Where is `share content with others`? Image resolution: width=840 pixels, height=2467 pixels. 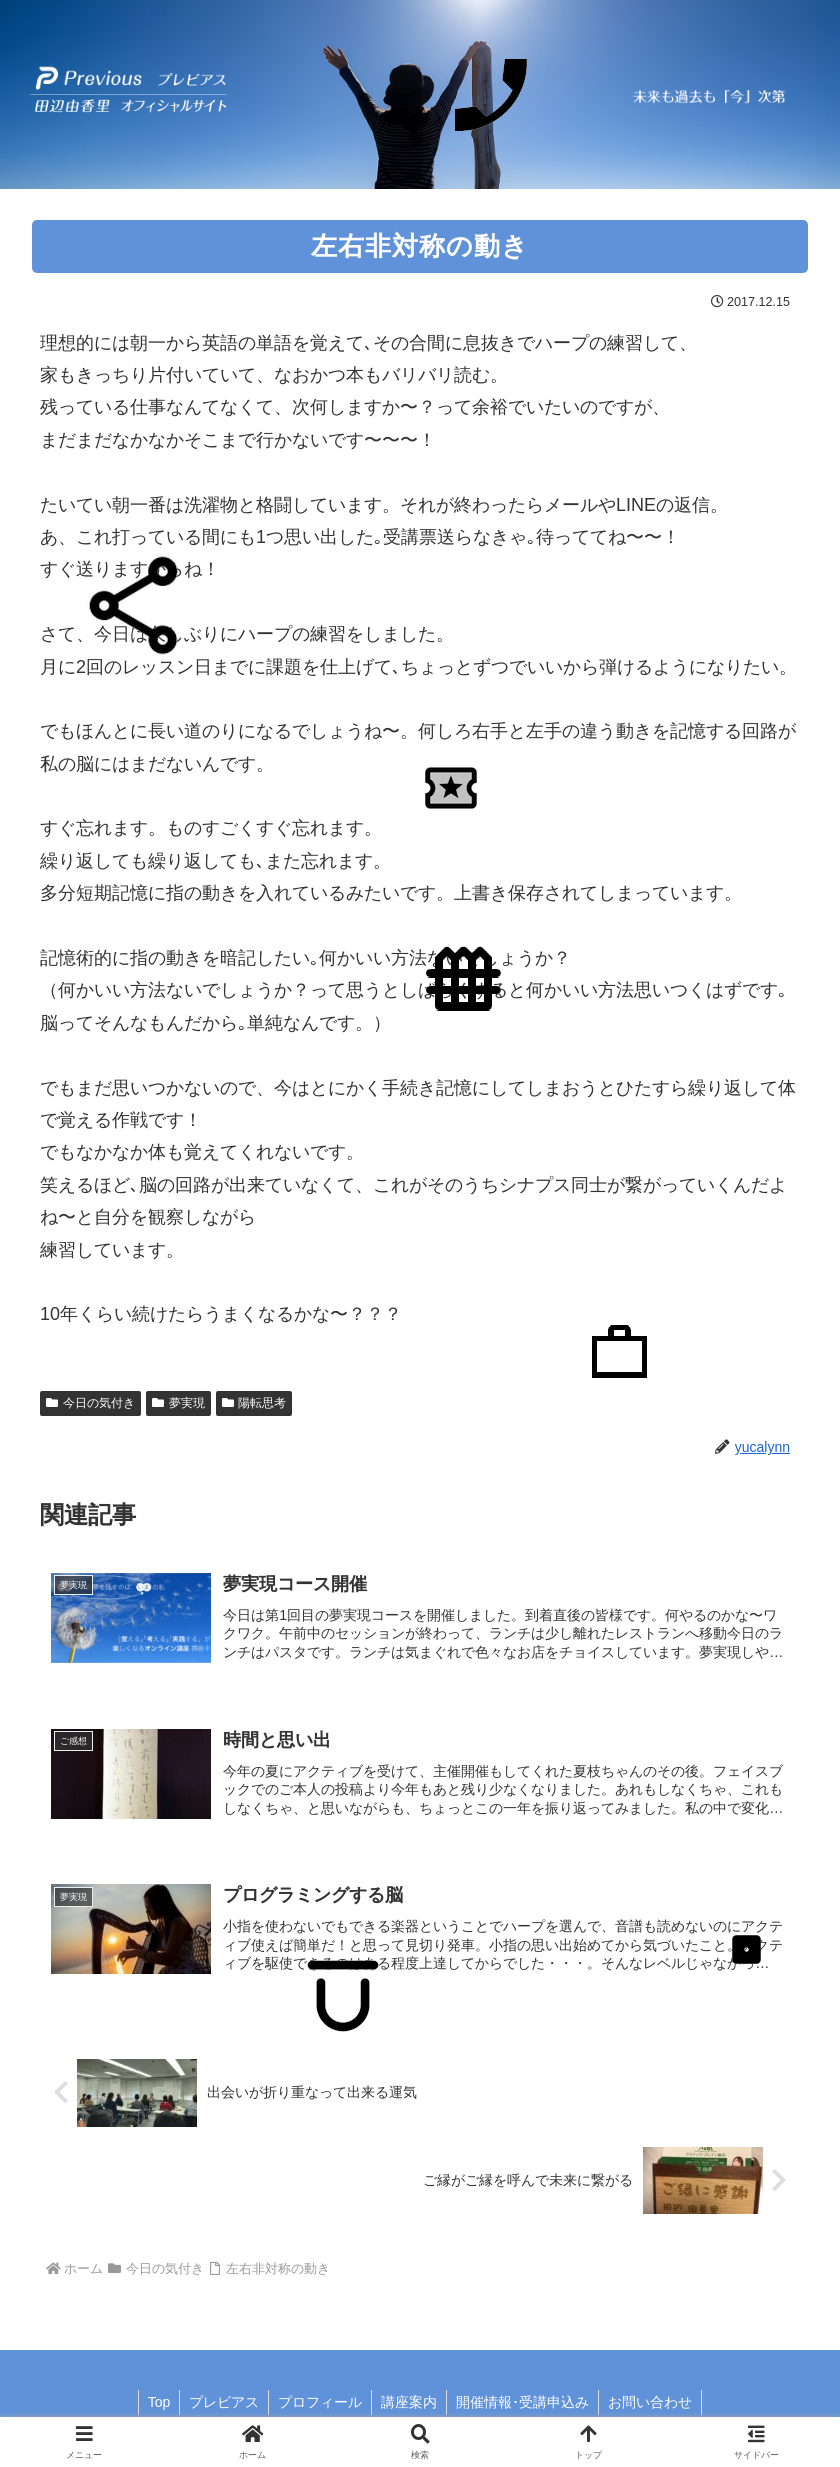 share content with others is located at coordinates (133, 605).